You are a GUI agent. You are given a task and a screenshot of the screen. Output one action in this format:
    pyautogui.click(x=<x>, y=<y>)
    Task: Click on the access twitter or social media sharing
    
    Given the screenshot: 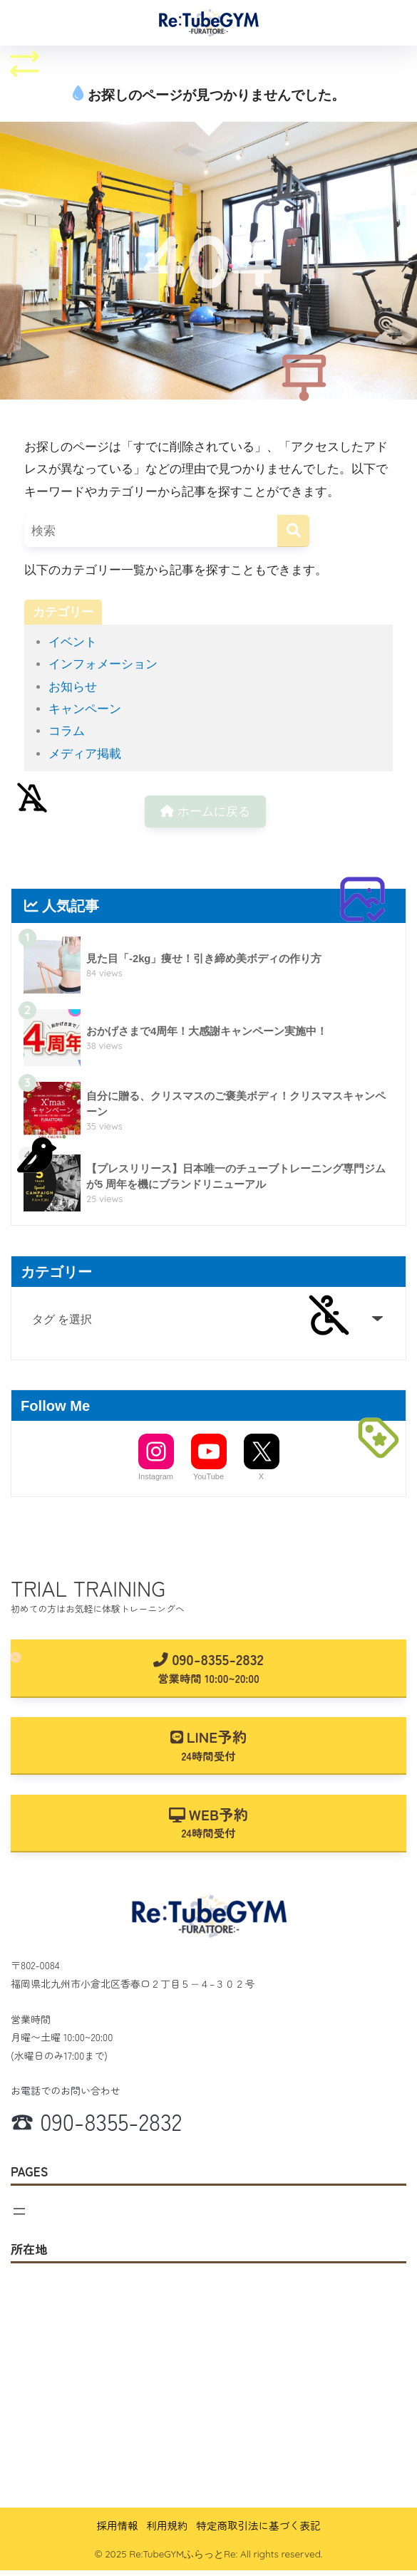 What is the action you would take?
    pyautogui.click(x=37, y=1156)
    